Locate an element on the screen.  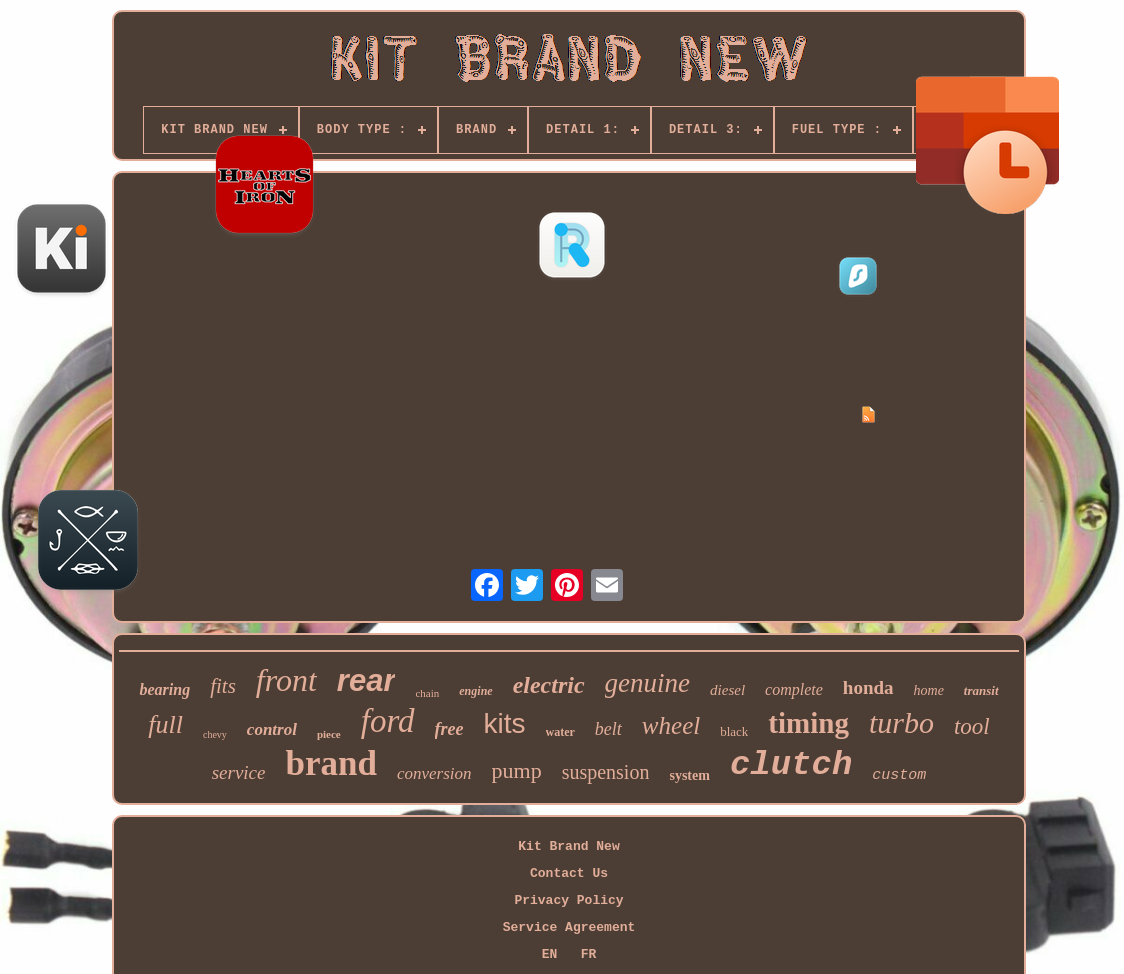
open timesheet application is located at coordinates (987, 142).